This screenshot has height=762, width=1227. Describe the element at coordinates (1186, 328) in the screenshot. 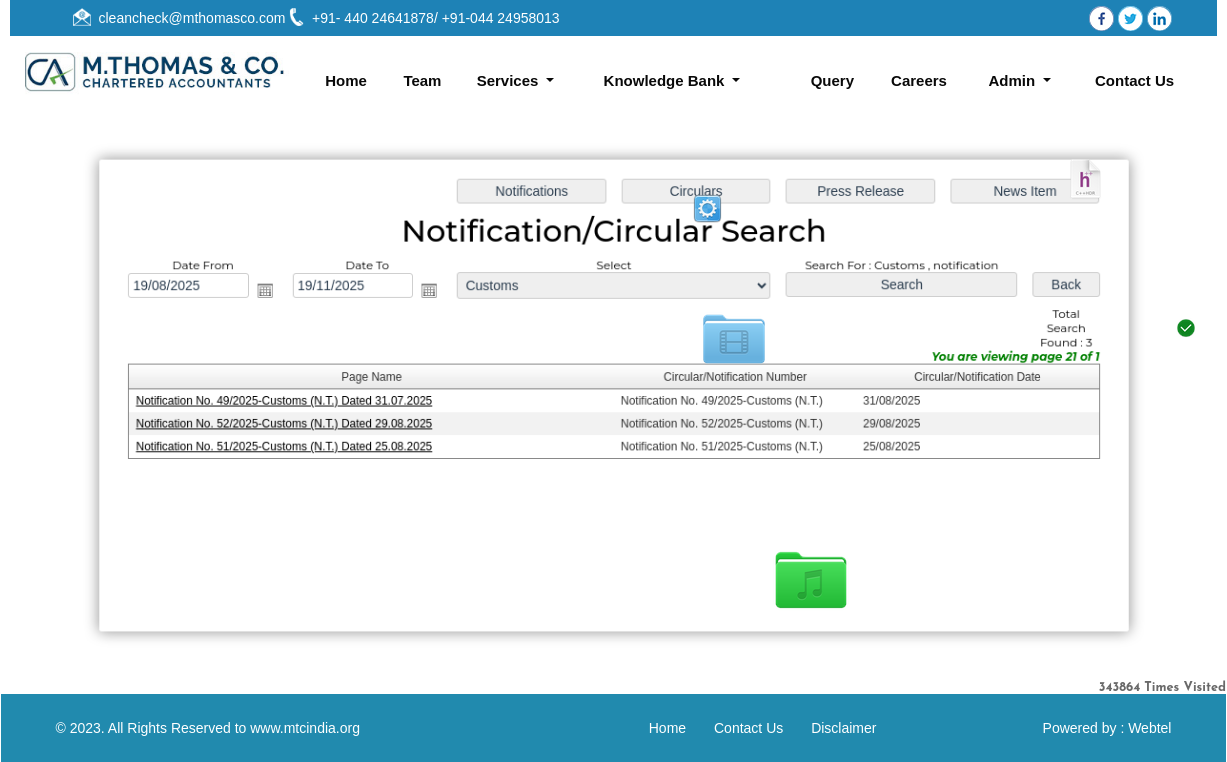

I see `indicates file has been successfully synced` at that location.